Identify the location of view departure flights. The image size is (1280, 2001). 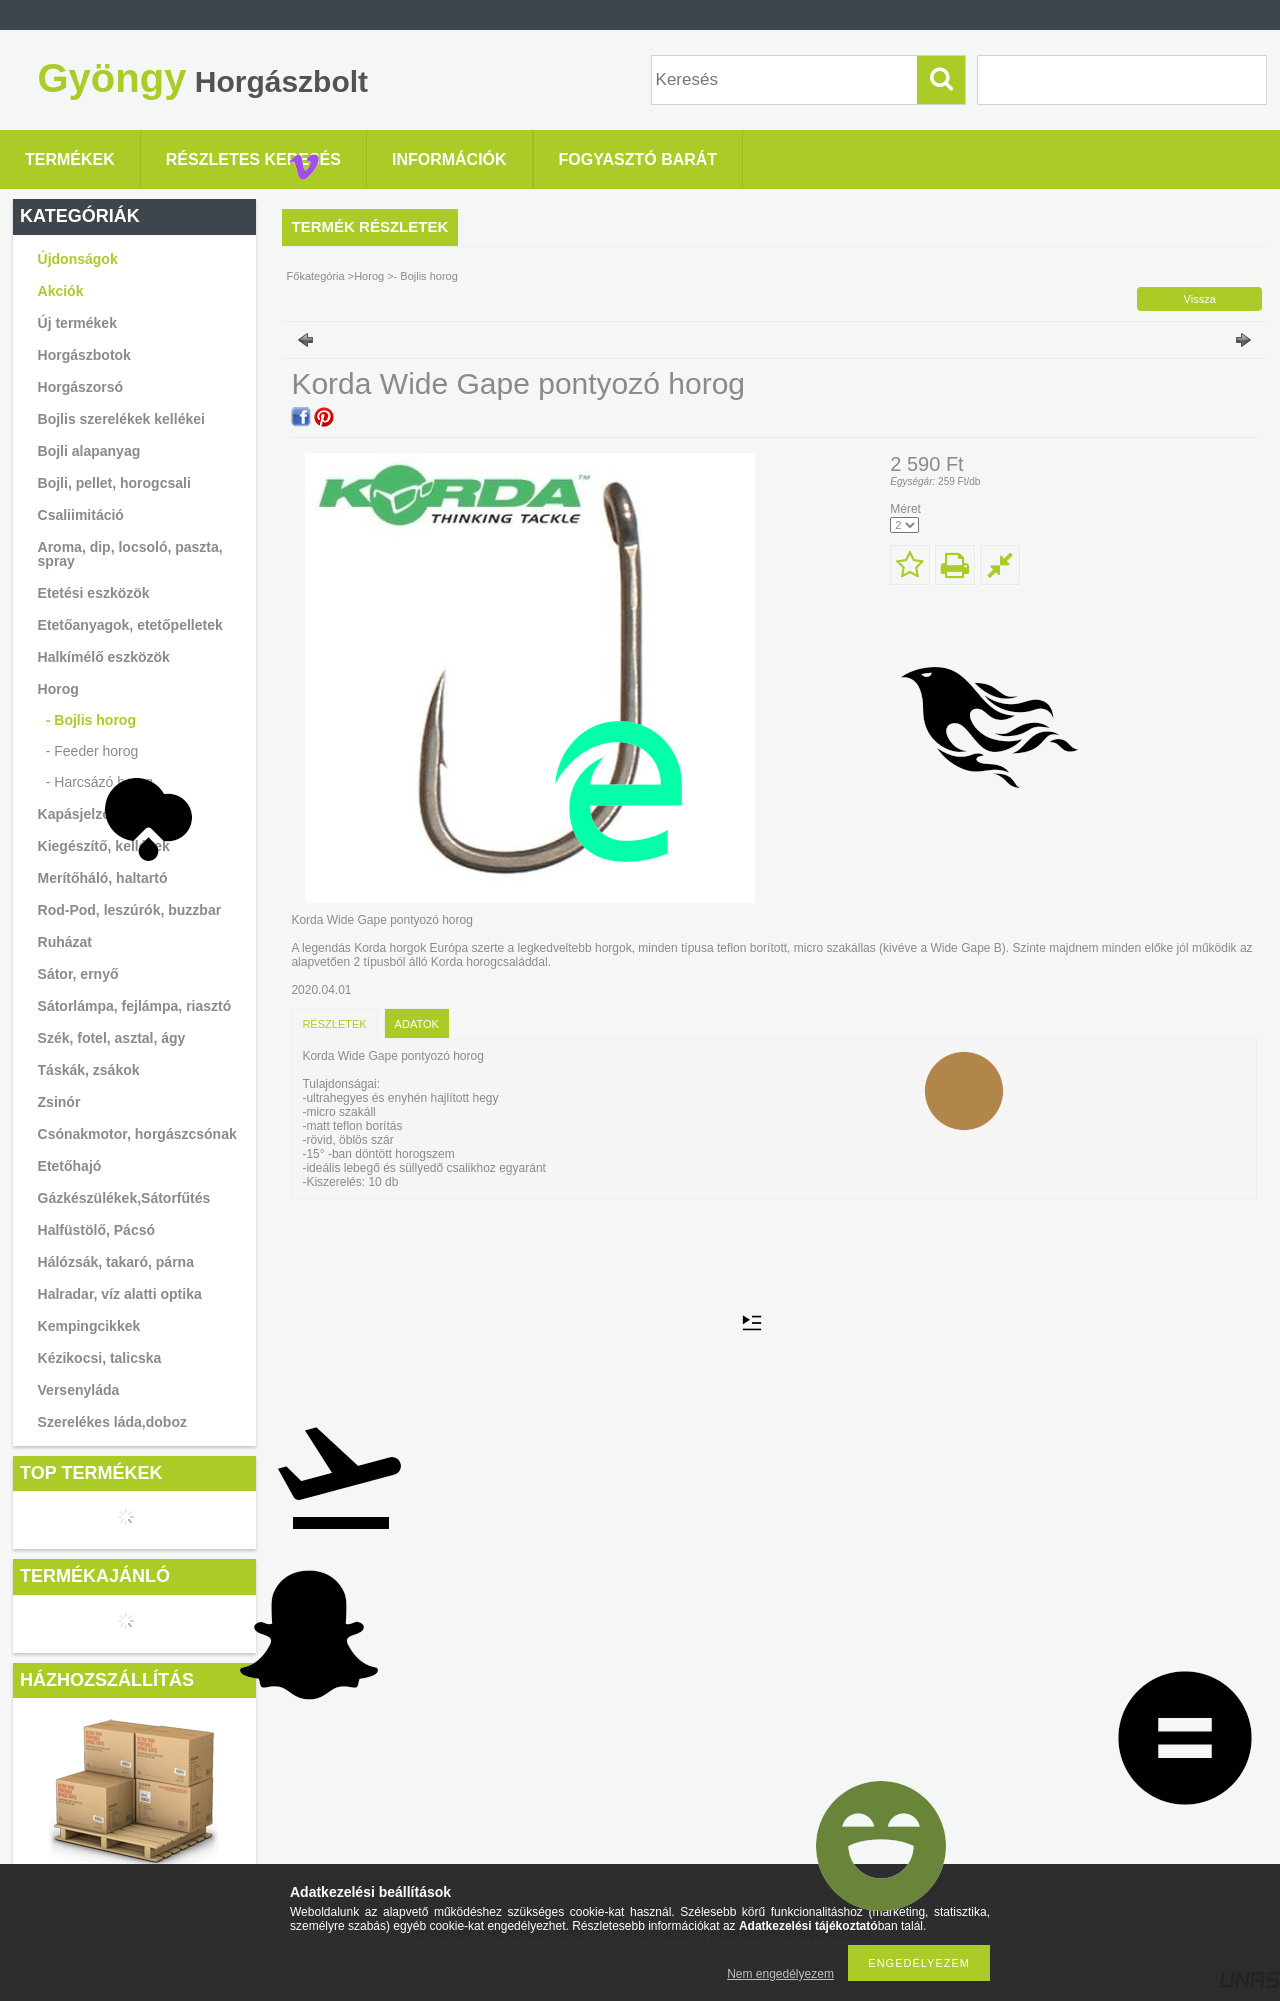
(341, 1475).